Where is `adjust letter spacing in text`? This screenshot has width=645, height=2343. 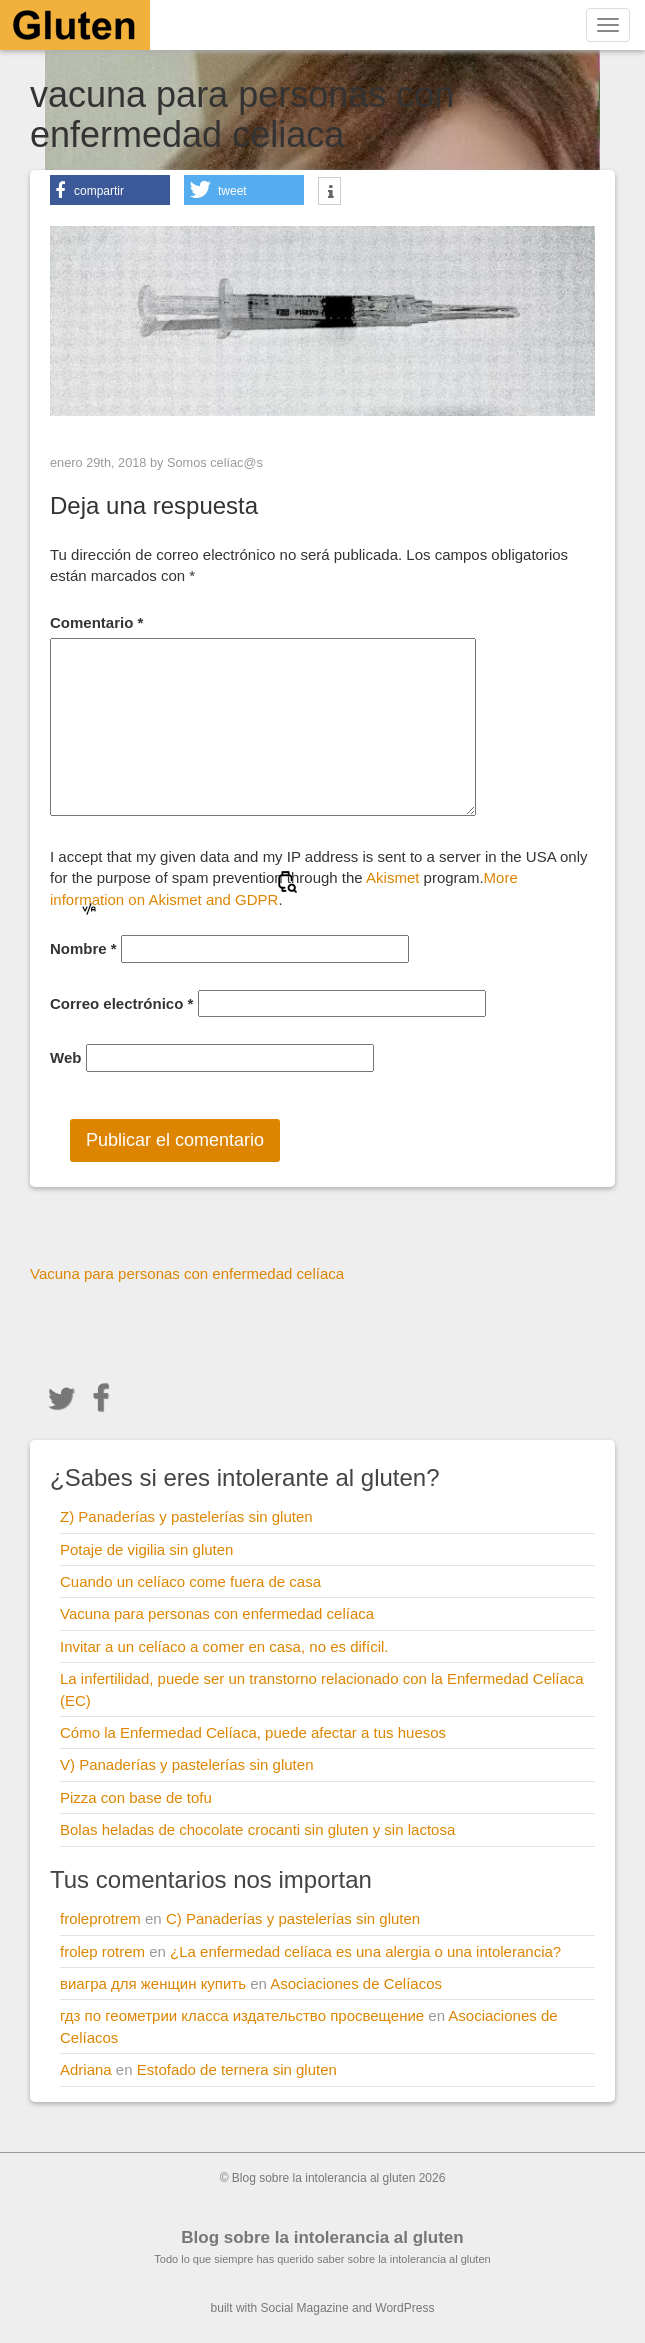 adjust letter spacing in text is located at coordinates (89, 909).